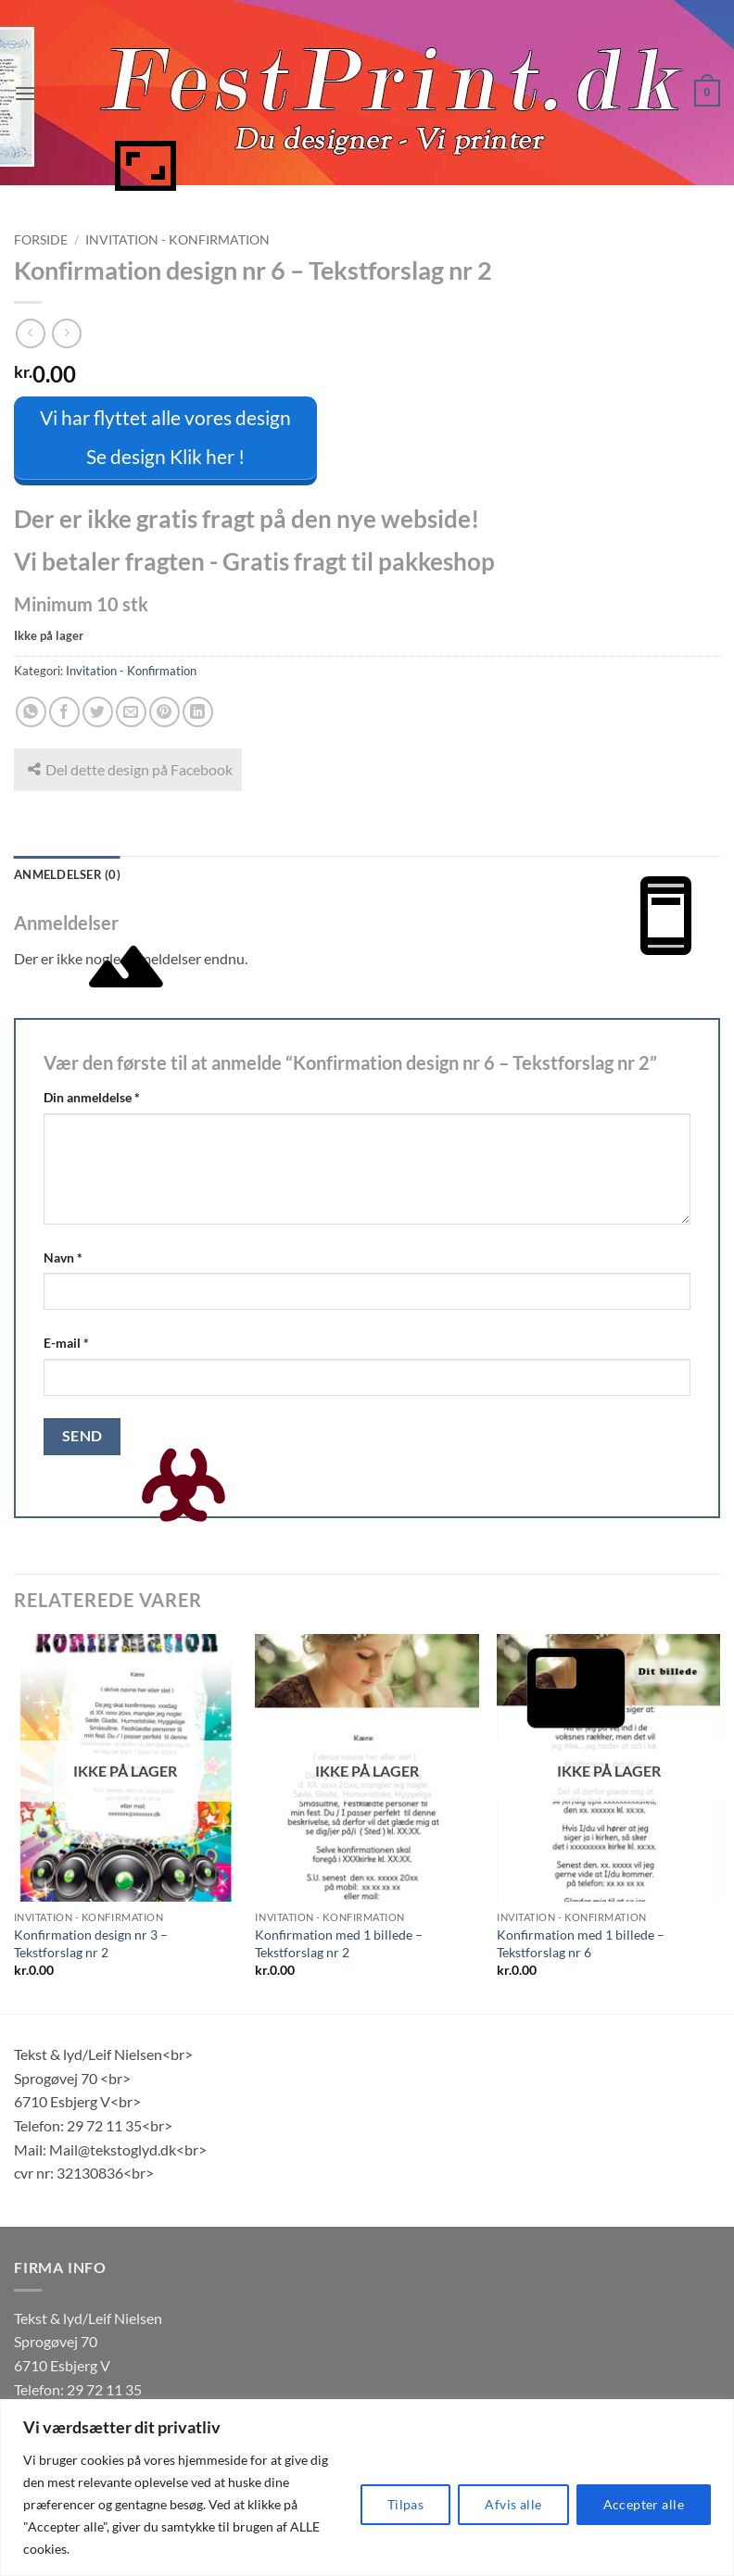 Image resolution: width=734 pixels, height=2576 pixels. What do you see at coordinates (184, 1488) in the screenshot?
I see `indicates hazardous or biohazardous material warning` at bounding box center [184, 1488].